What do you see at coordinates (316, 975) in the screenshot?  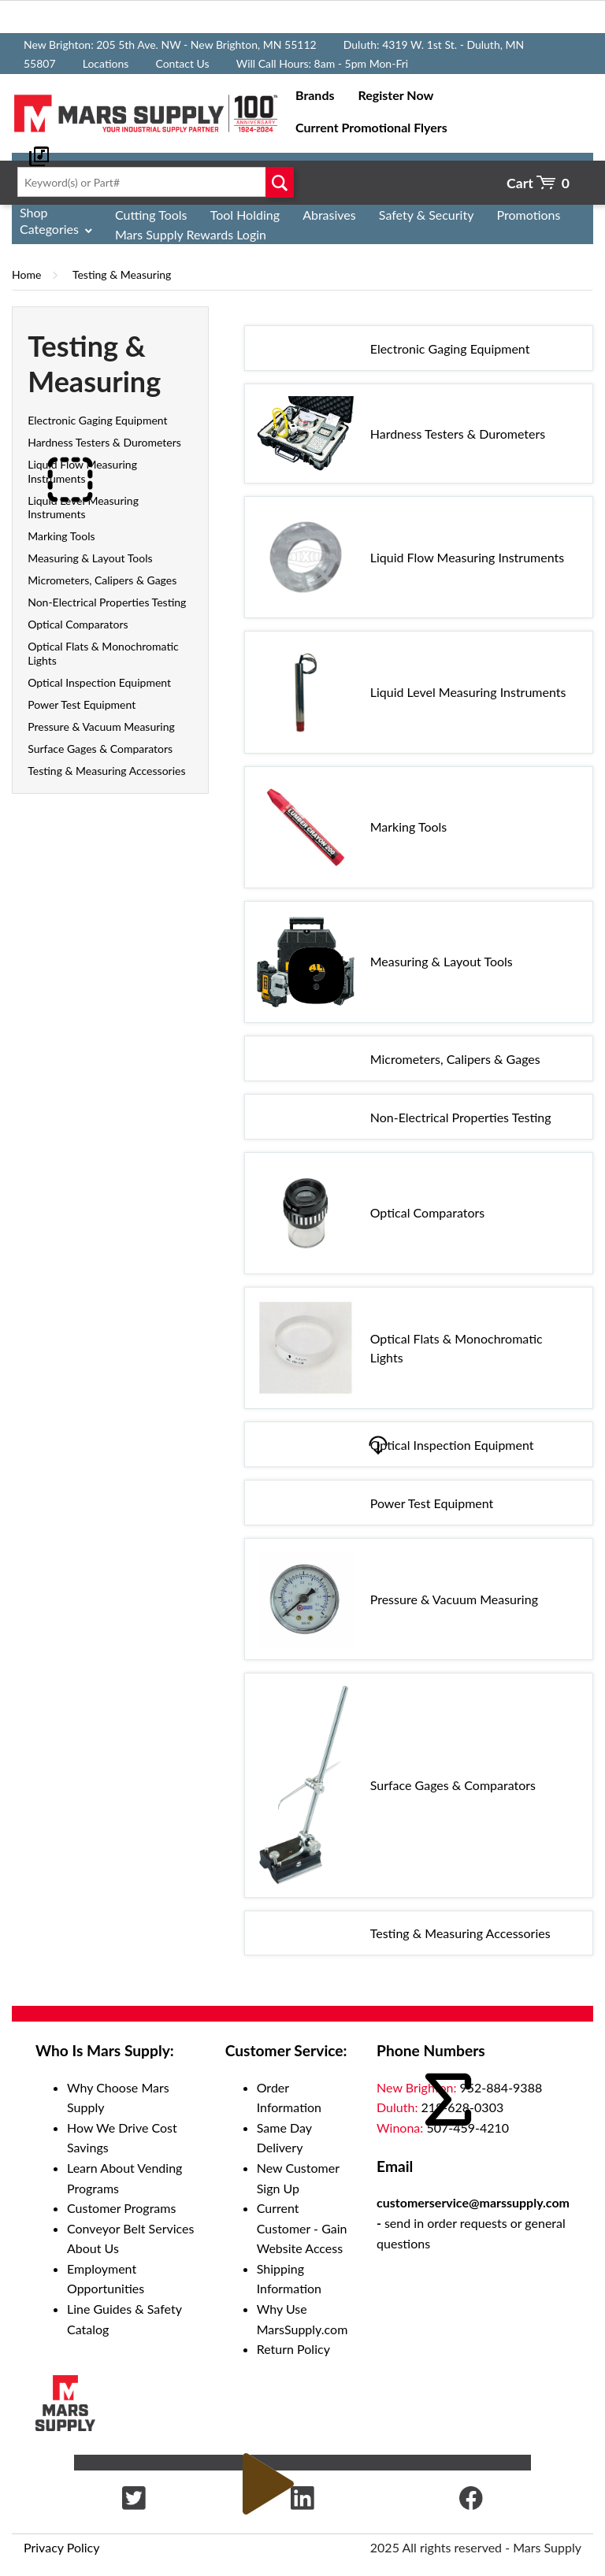 I see `access help or support` at bounding box center [316, 975].